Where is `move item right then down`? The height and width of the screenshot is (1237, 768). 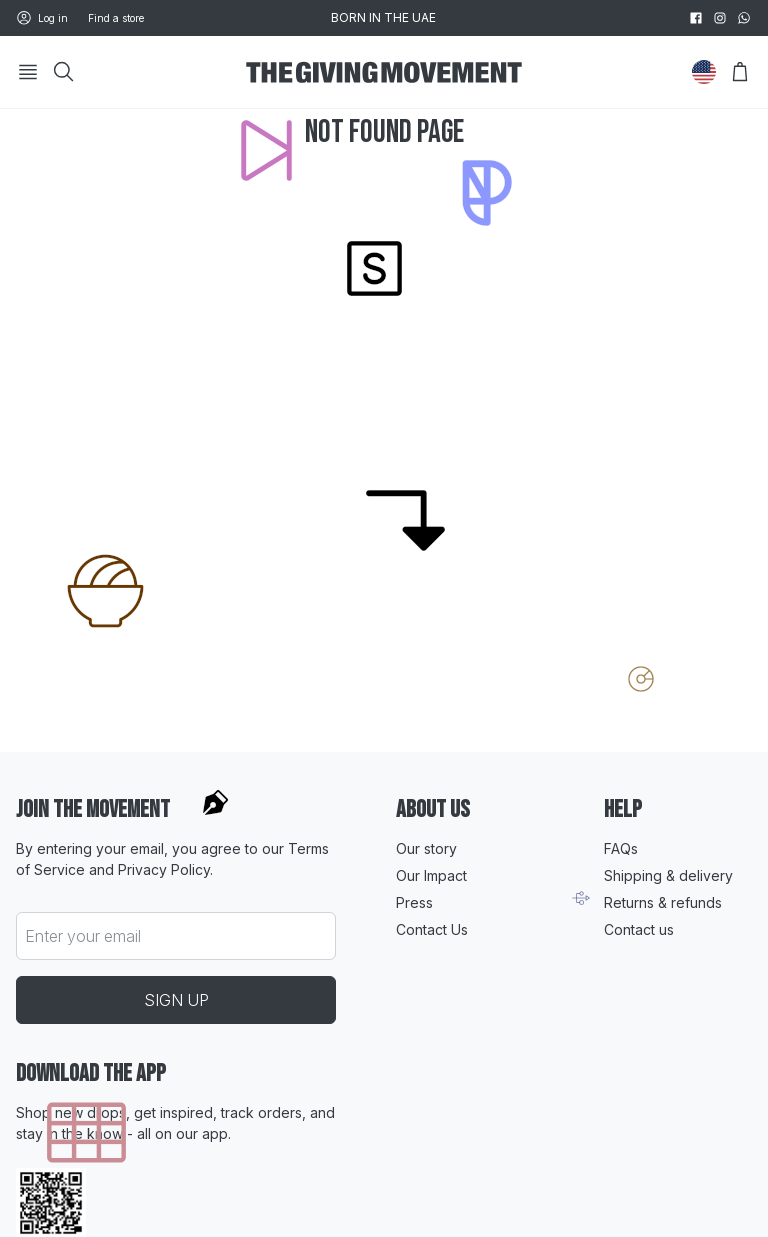 move item right then down is located at coordinates (405, 517).